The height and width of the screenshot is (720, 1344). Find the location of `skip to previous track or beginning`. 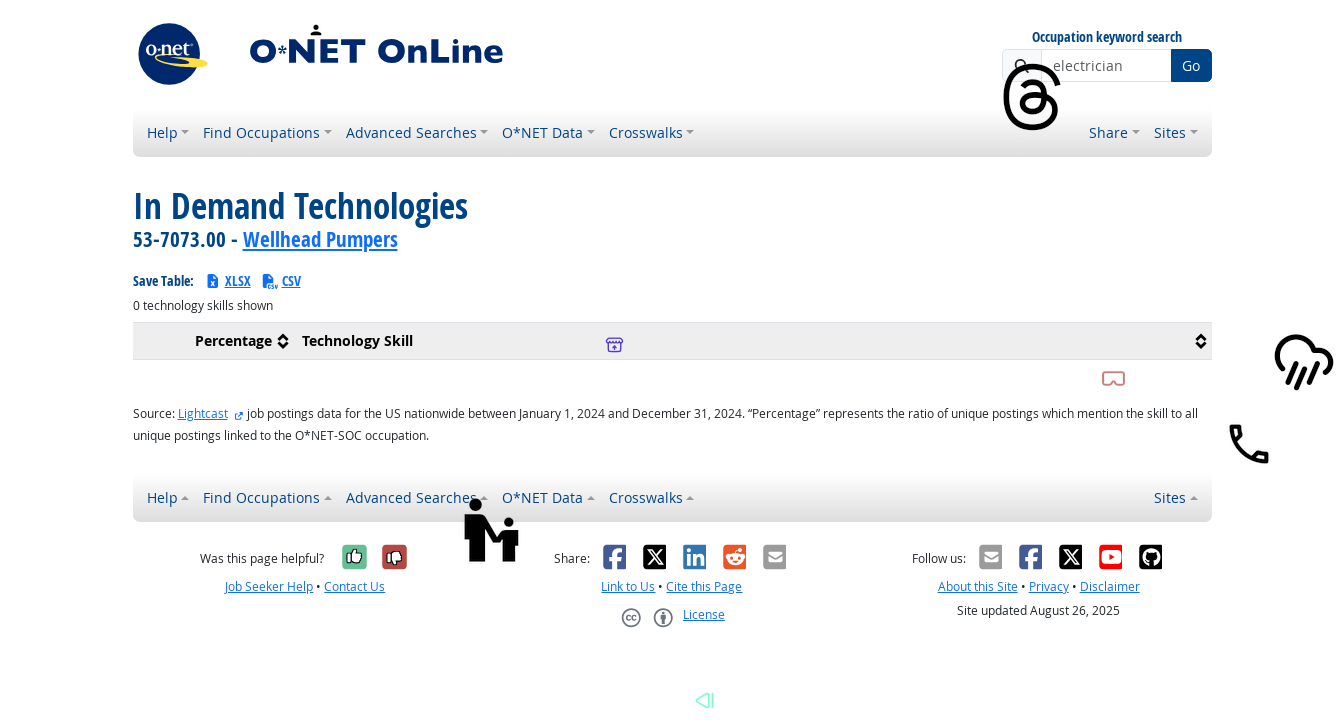

skip to previous track or beginning is located at coordinates (704, 700).